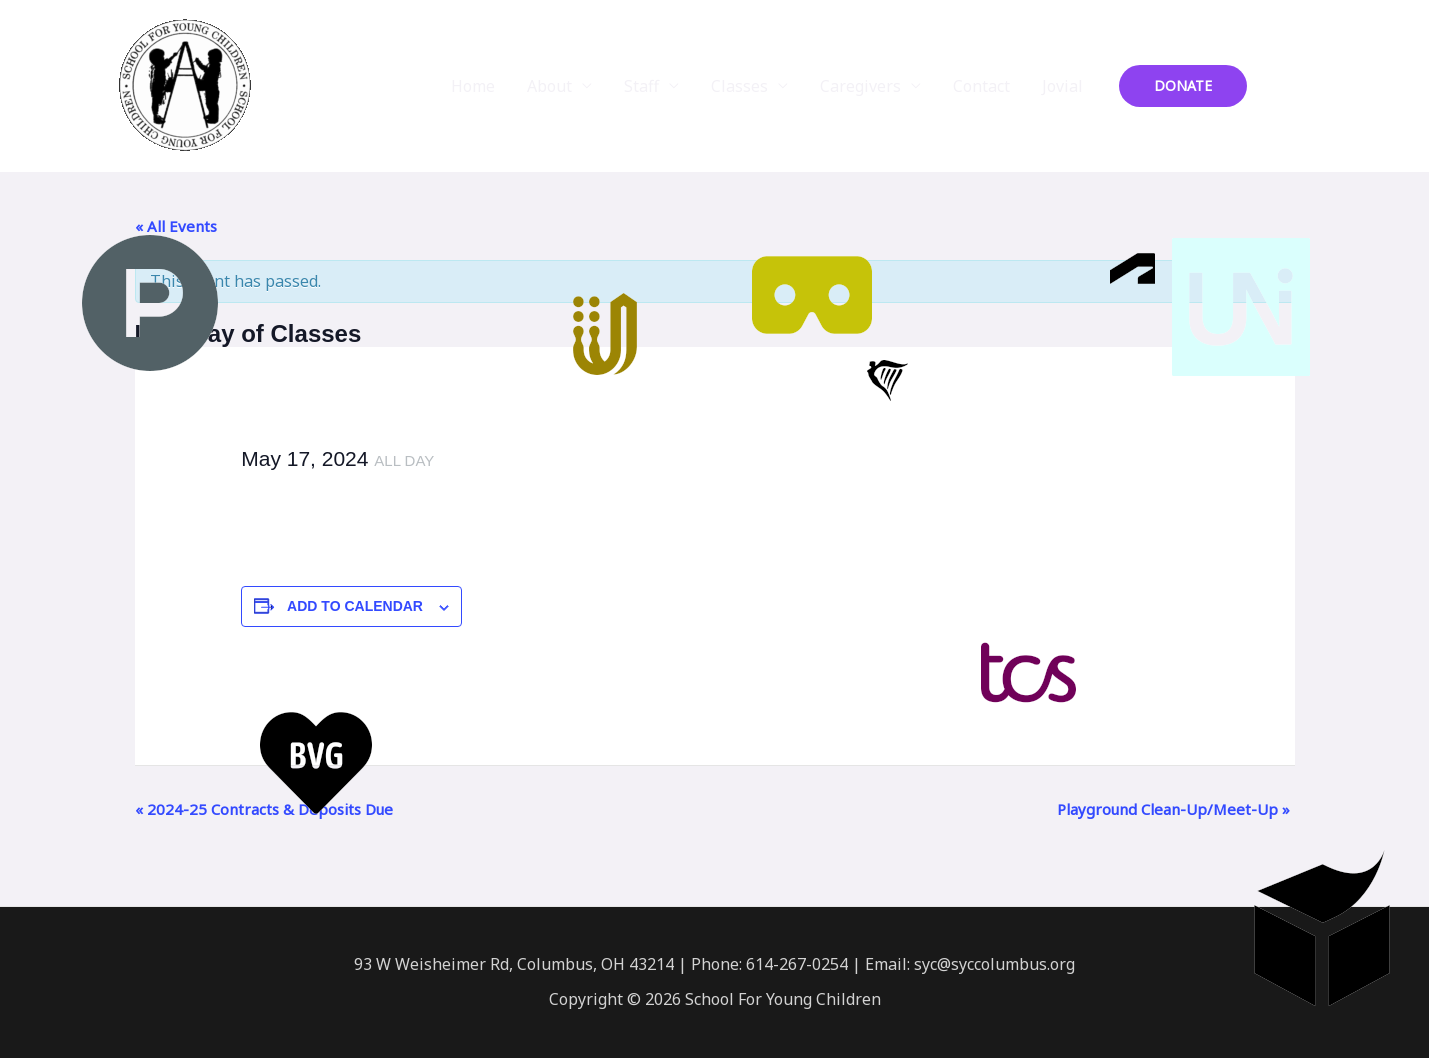 The height and width of the screenshot is (1058, 1429). What do you see at coordinates (812, 295) in the screenshot?
I see `google cardboard VR viewer logo` at bounding box center [812, 295].